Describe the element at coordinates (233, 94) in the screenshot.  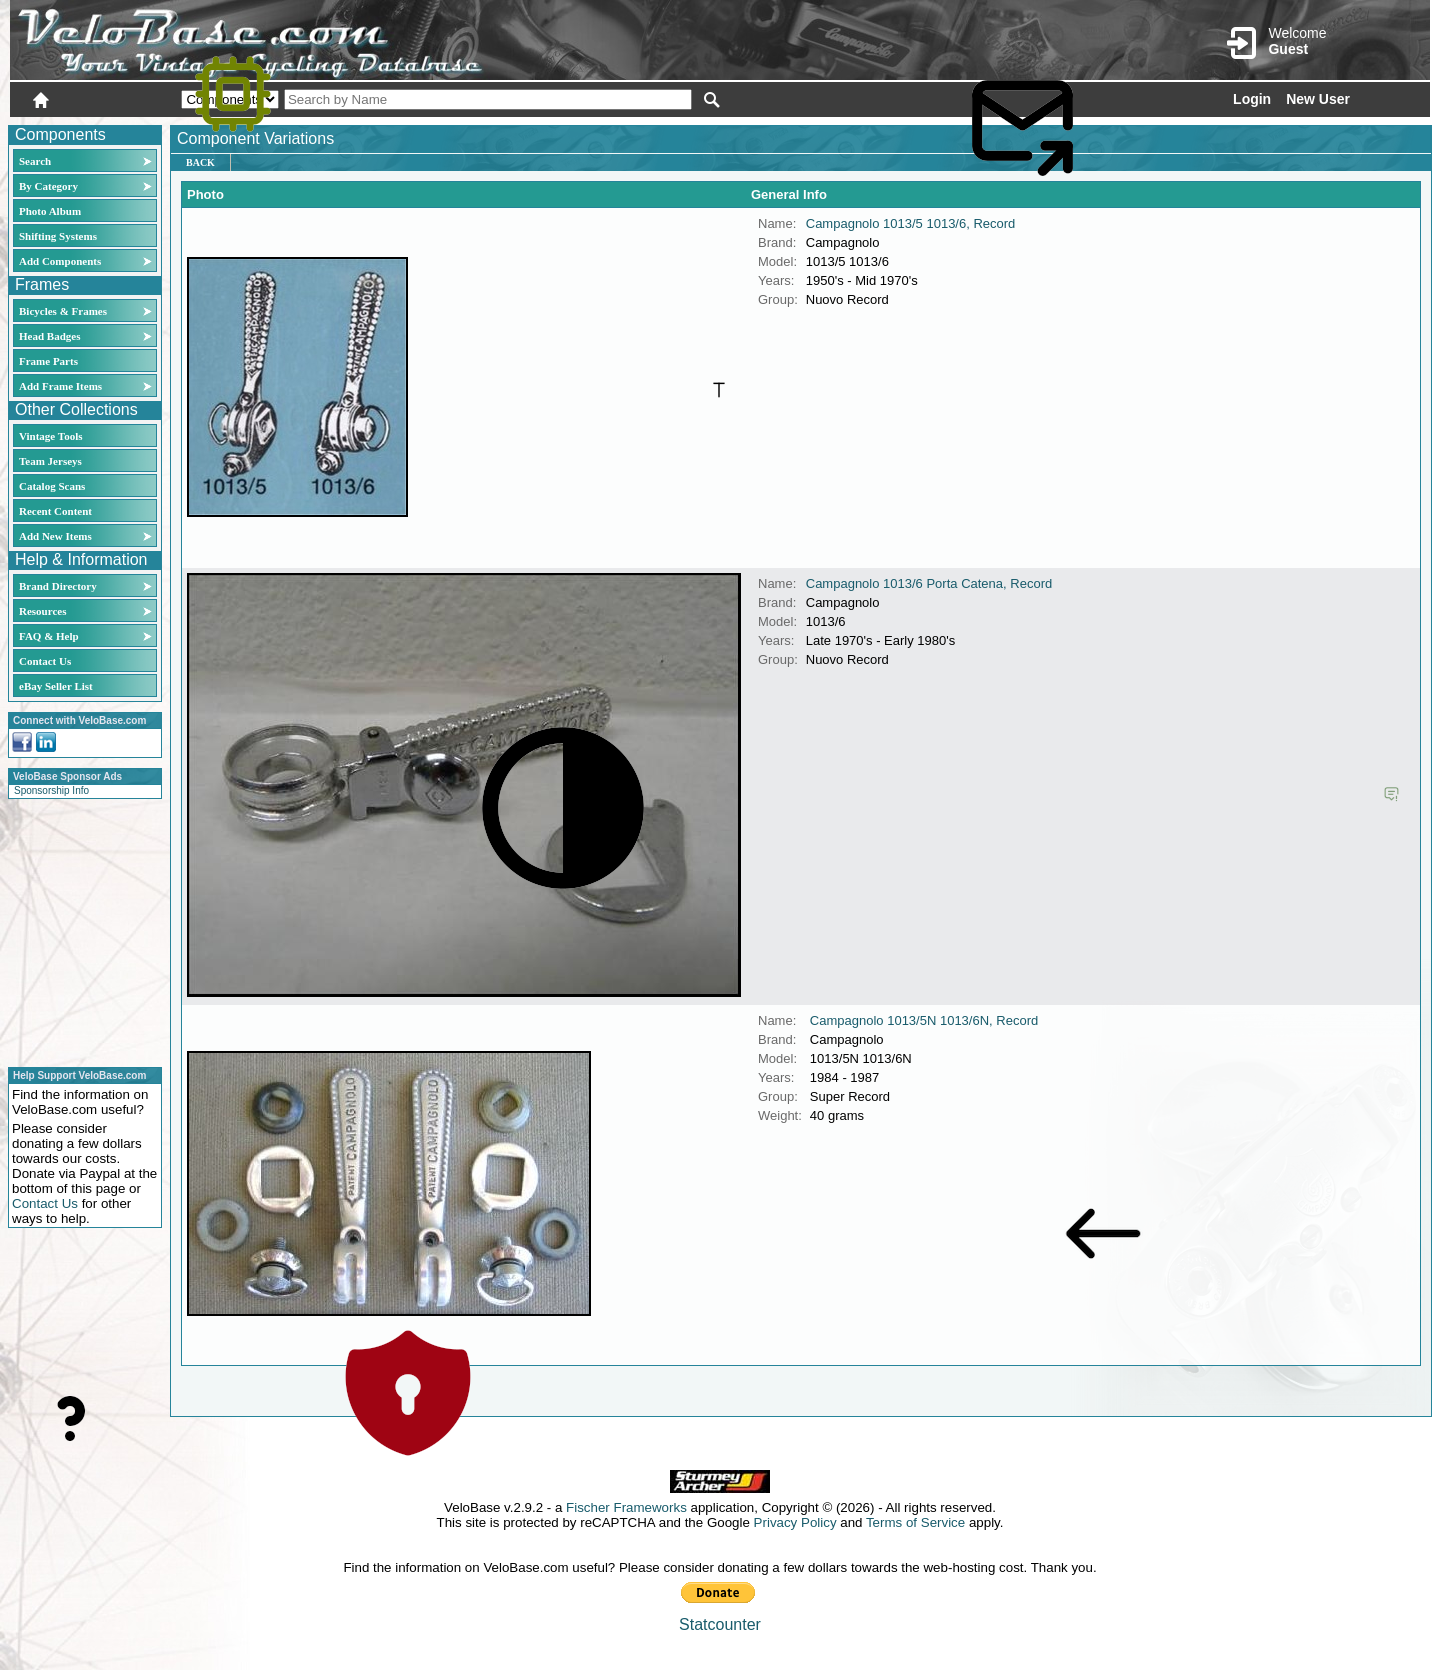
I see `view system performance and processor information` at that location.